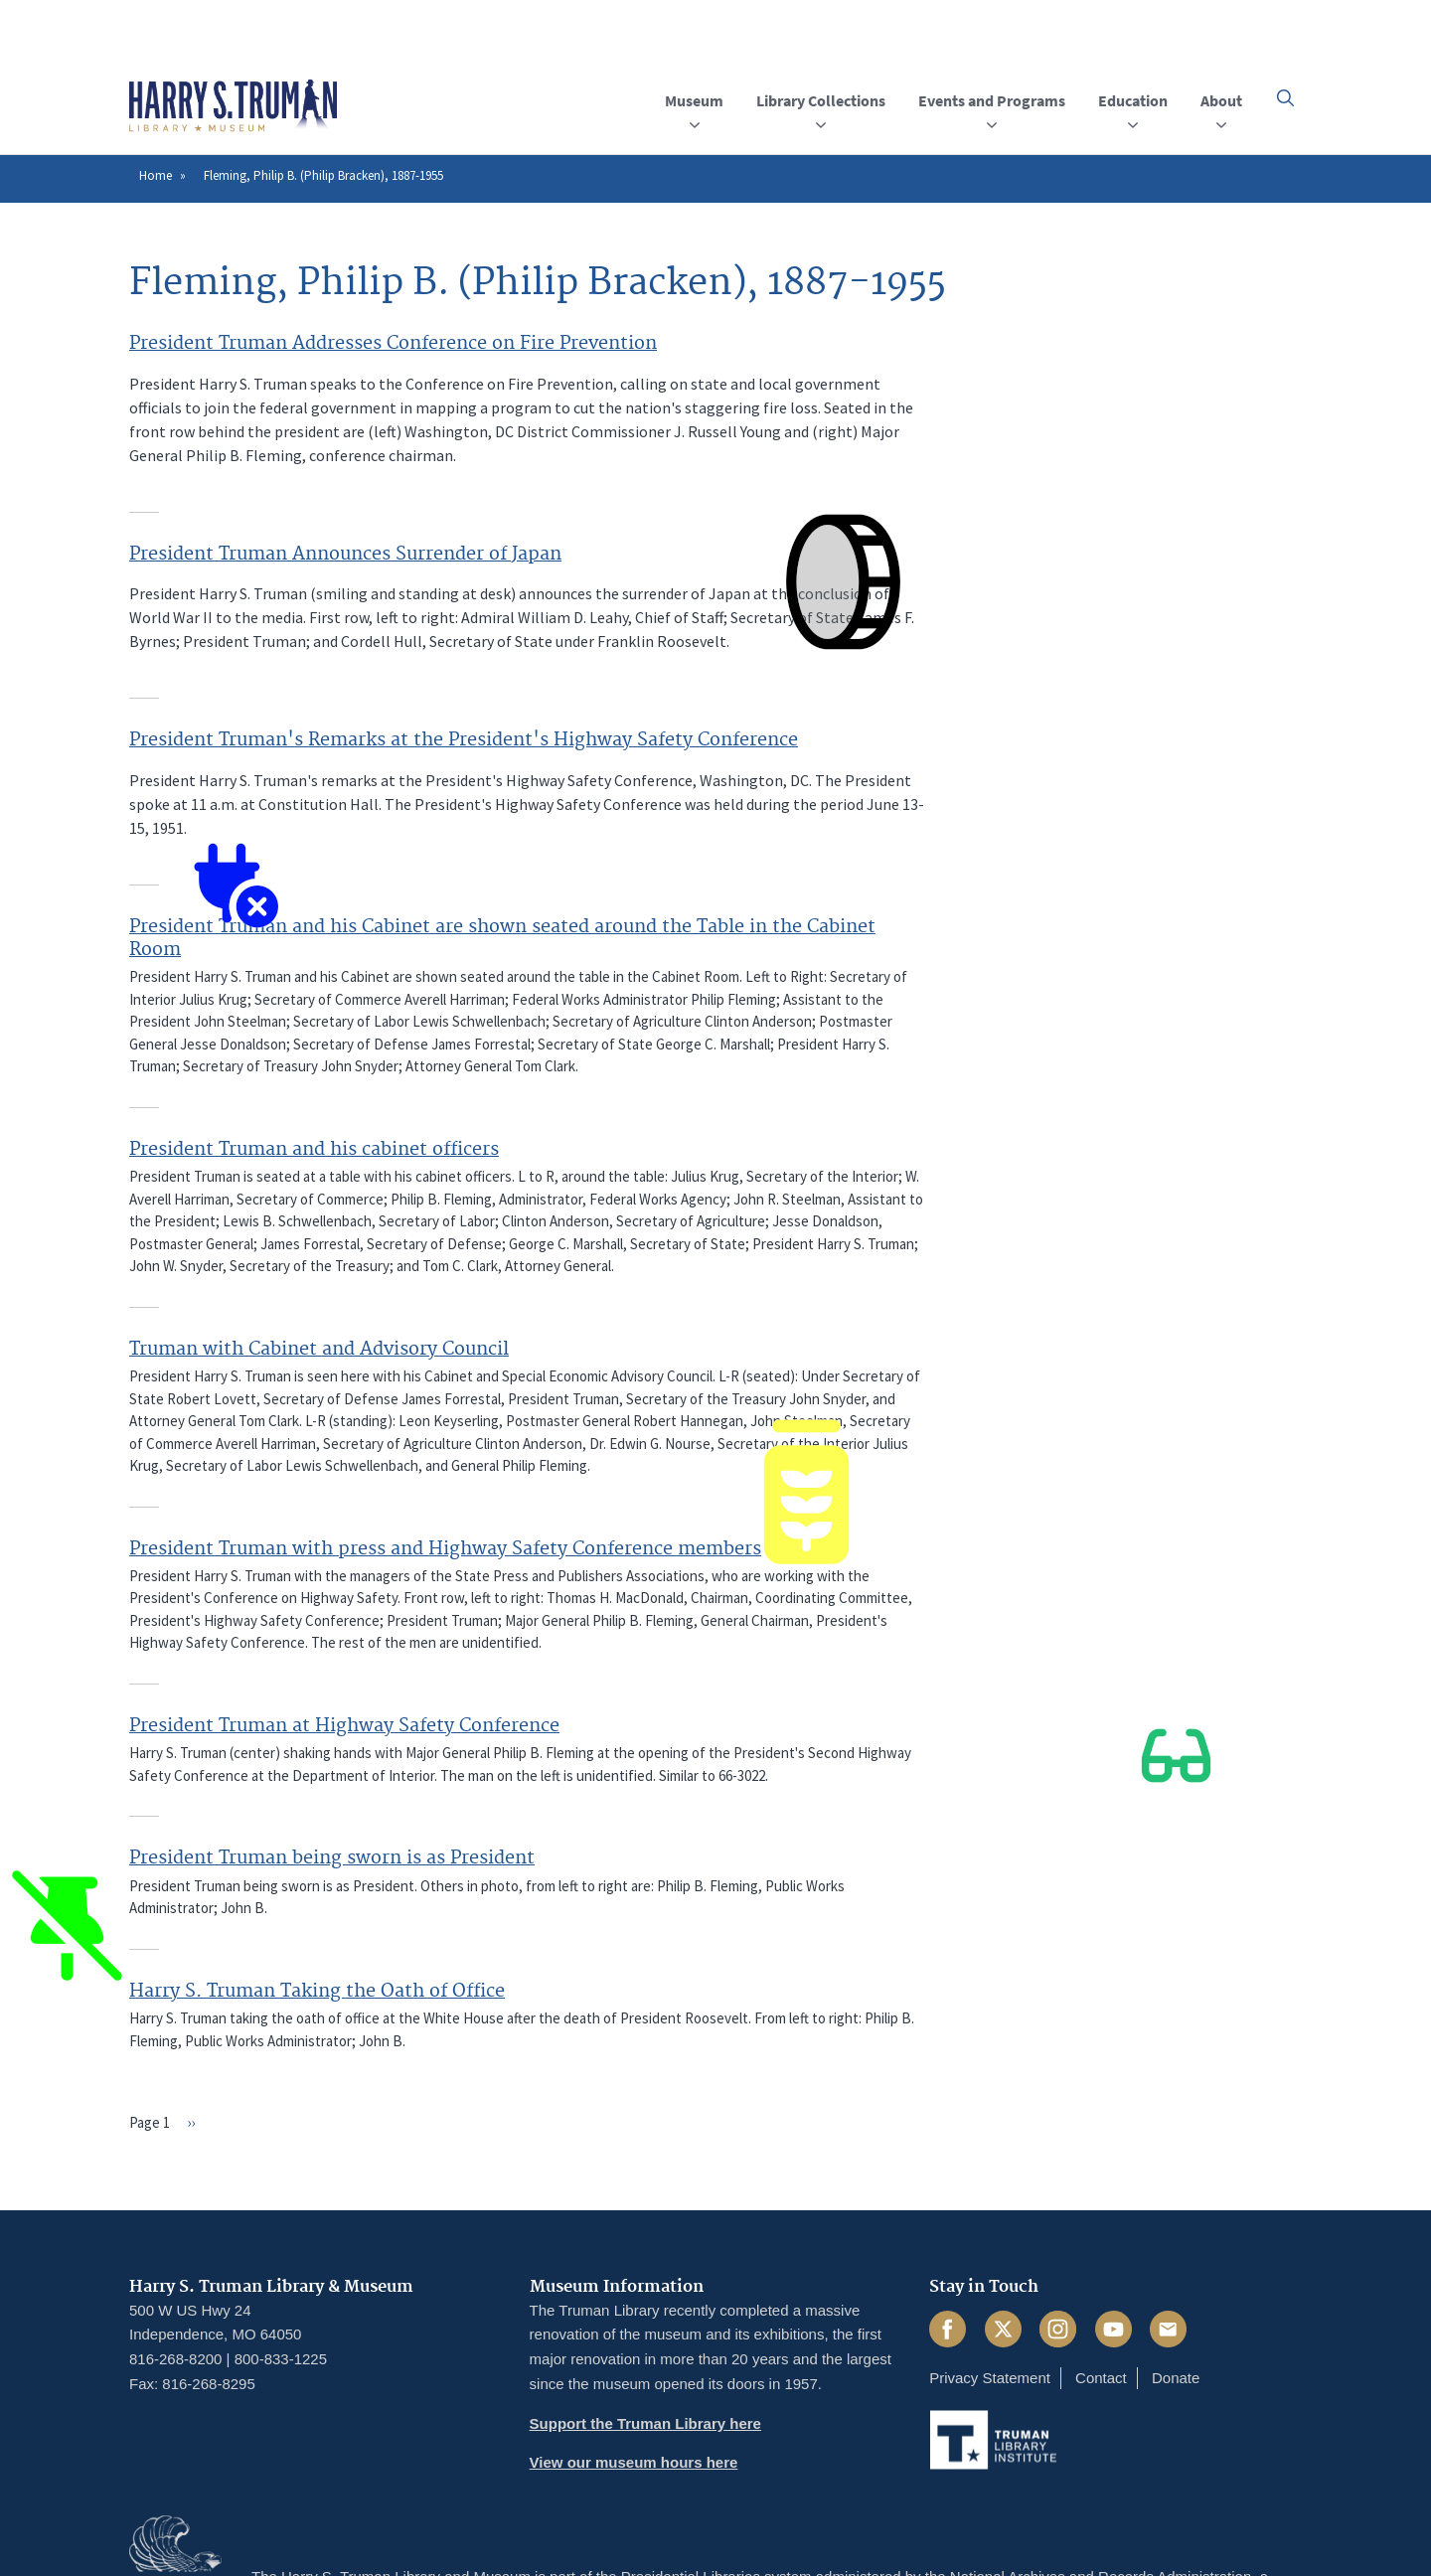 Image resolution: width=1431 pixels, height=2576 pixels. What do you see at coordinates (806, 1496) in the screenshot?
I see `view stored grain or wheat inventory` at bounding box center [806, 1496].